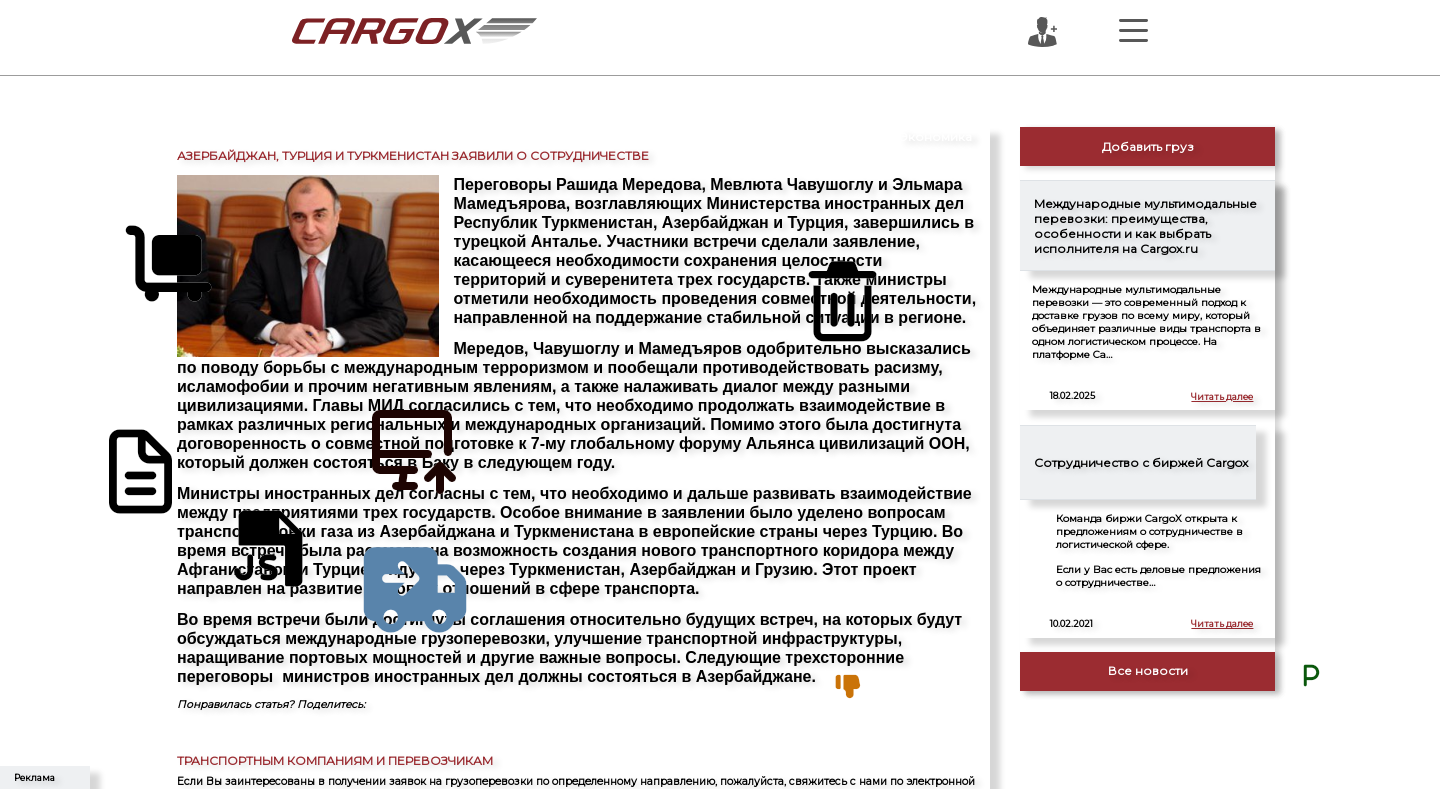  Describe the element at coordinates (168, 263) in the screenshot. I see `view items ready for shipping` at that location.